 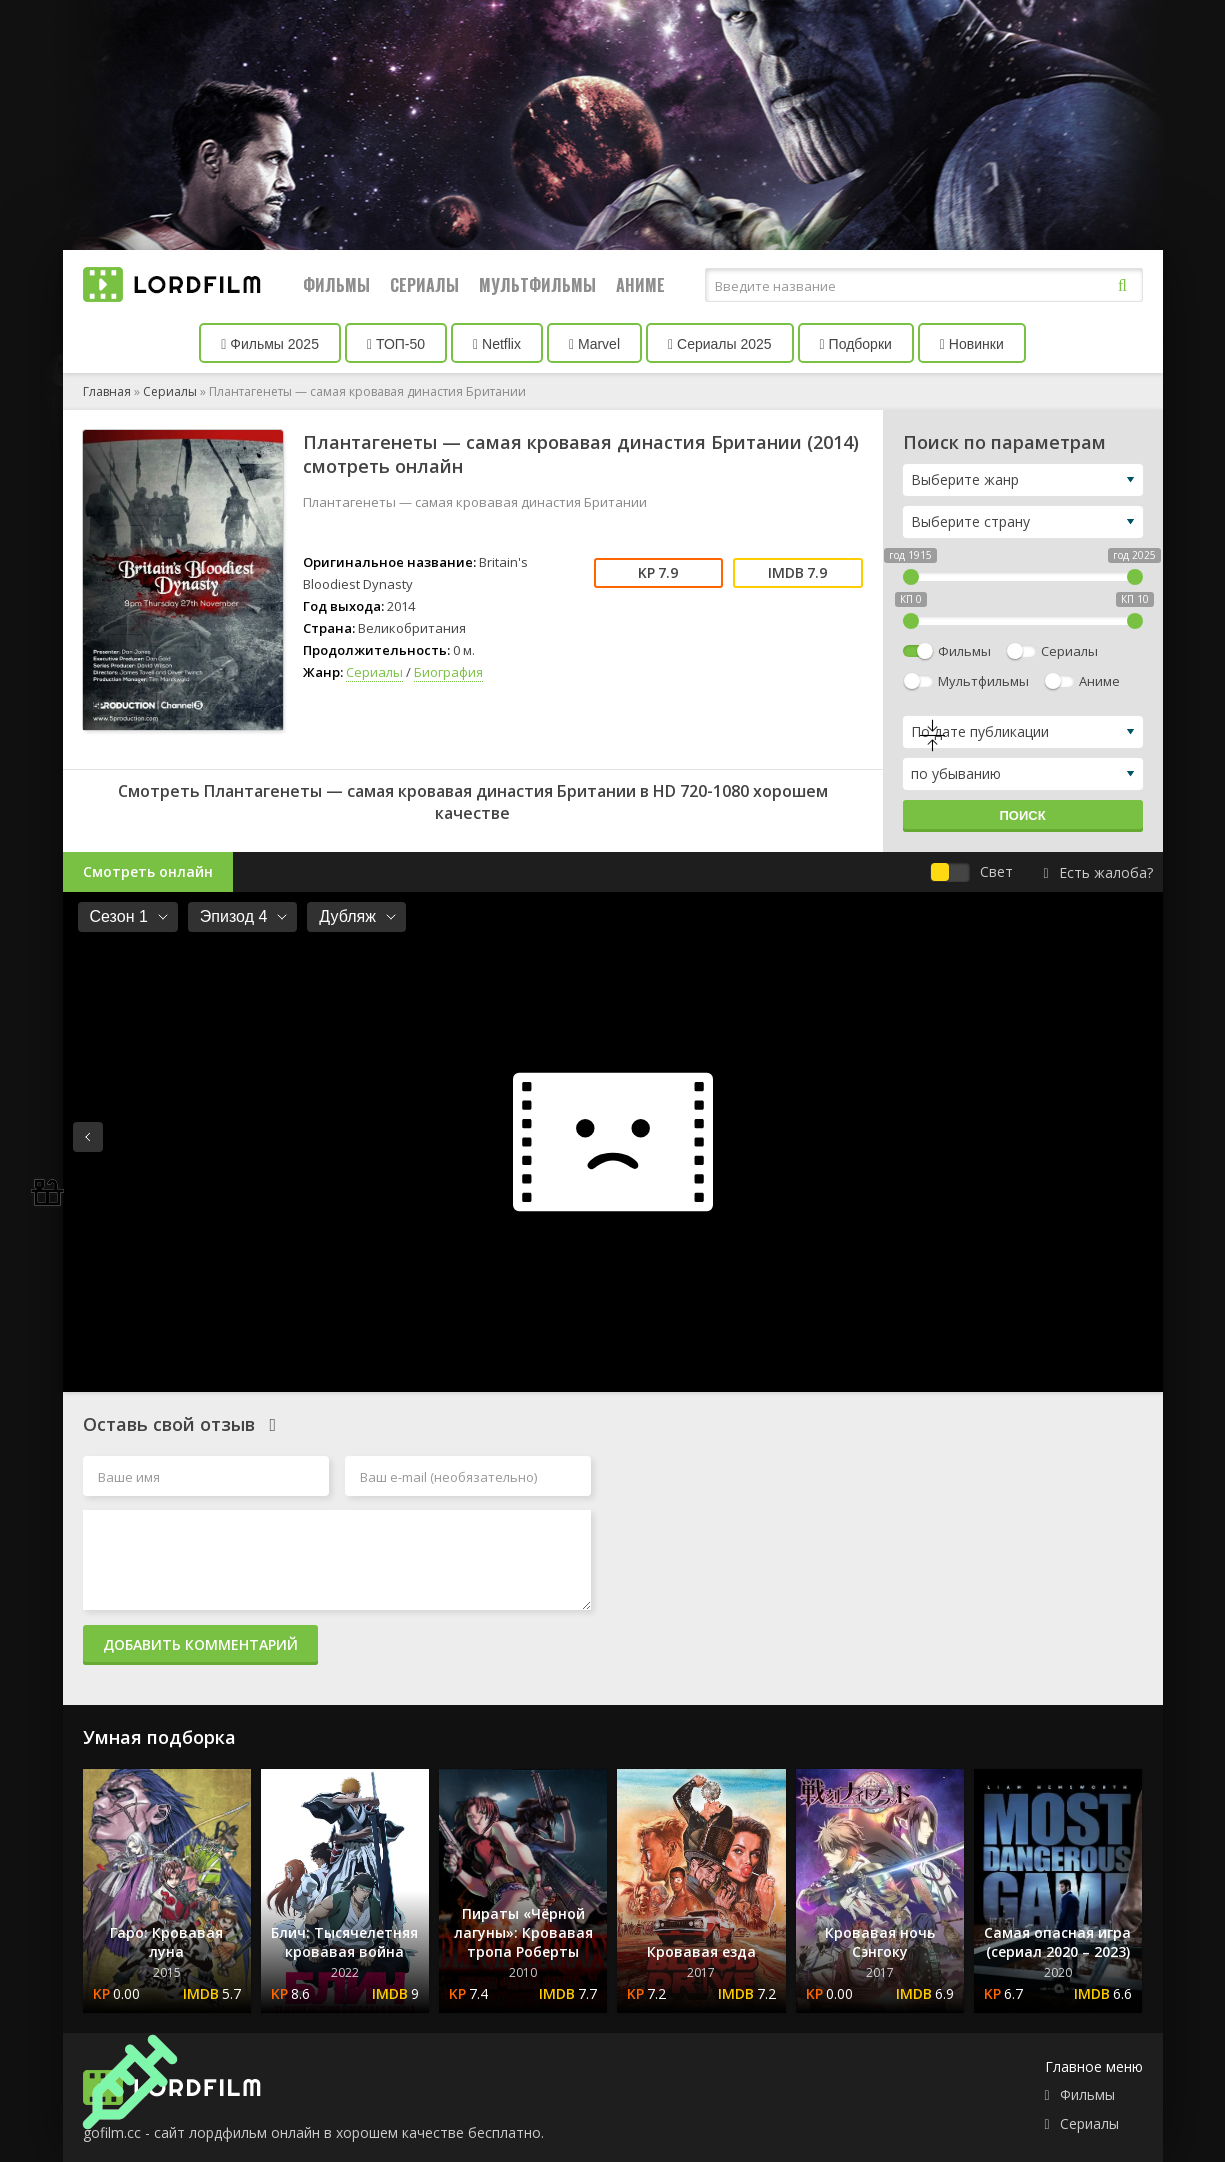 What do you see at coordinates (47, 1192) in the screenshot?
I see `browse kitchen countertop options` at bounding box center [47, 1192].